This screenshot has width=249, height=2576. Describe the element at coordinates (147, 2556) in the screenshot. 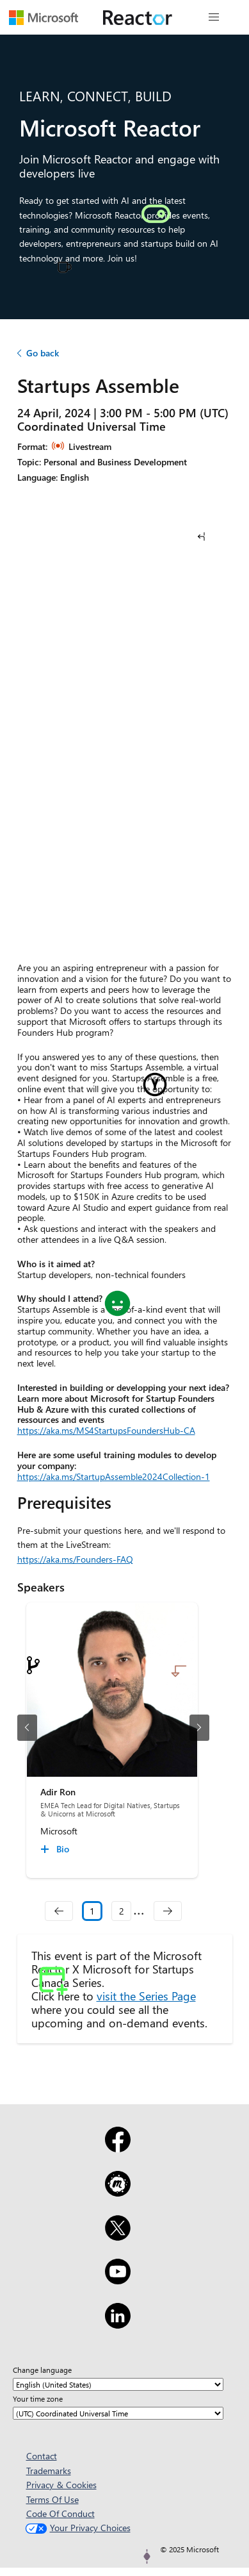

I see `align keyframe to vertical center` at that location.